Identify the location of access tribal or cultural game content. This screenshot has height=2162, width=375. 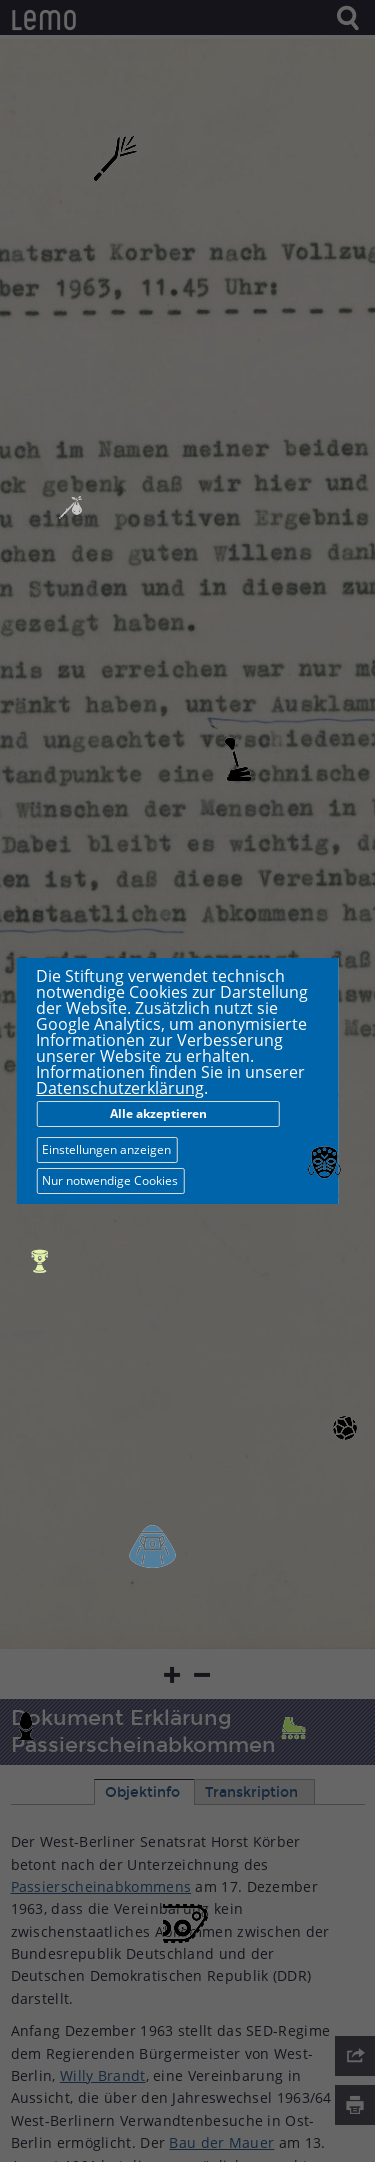
(324, 1162).